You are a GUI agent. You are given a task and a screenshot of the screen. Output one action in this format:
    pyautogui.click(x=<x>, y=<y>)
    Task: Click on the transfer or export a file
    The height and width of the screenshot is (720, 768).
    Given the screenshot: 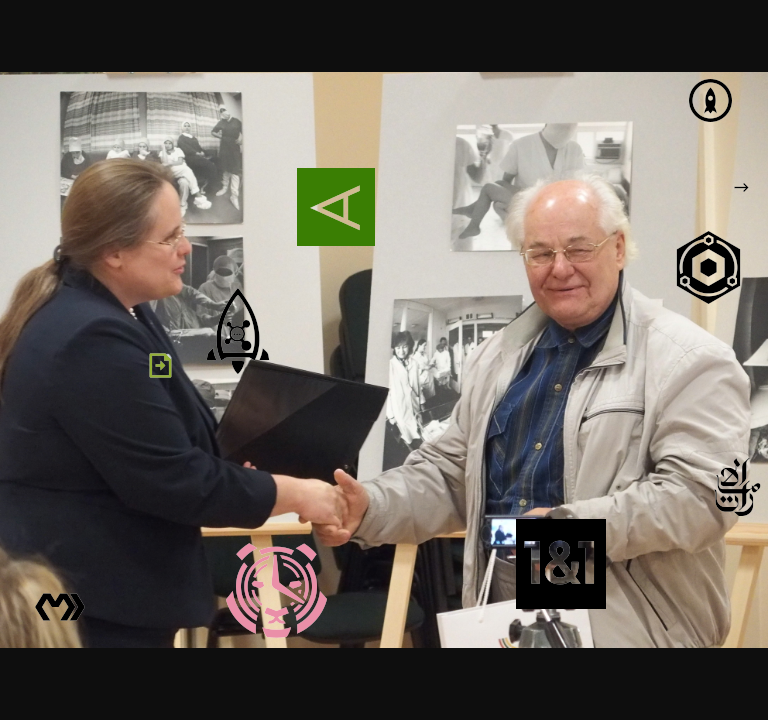 What is the action you would take?
    pyautogui.click(x=160, y=365)
    